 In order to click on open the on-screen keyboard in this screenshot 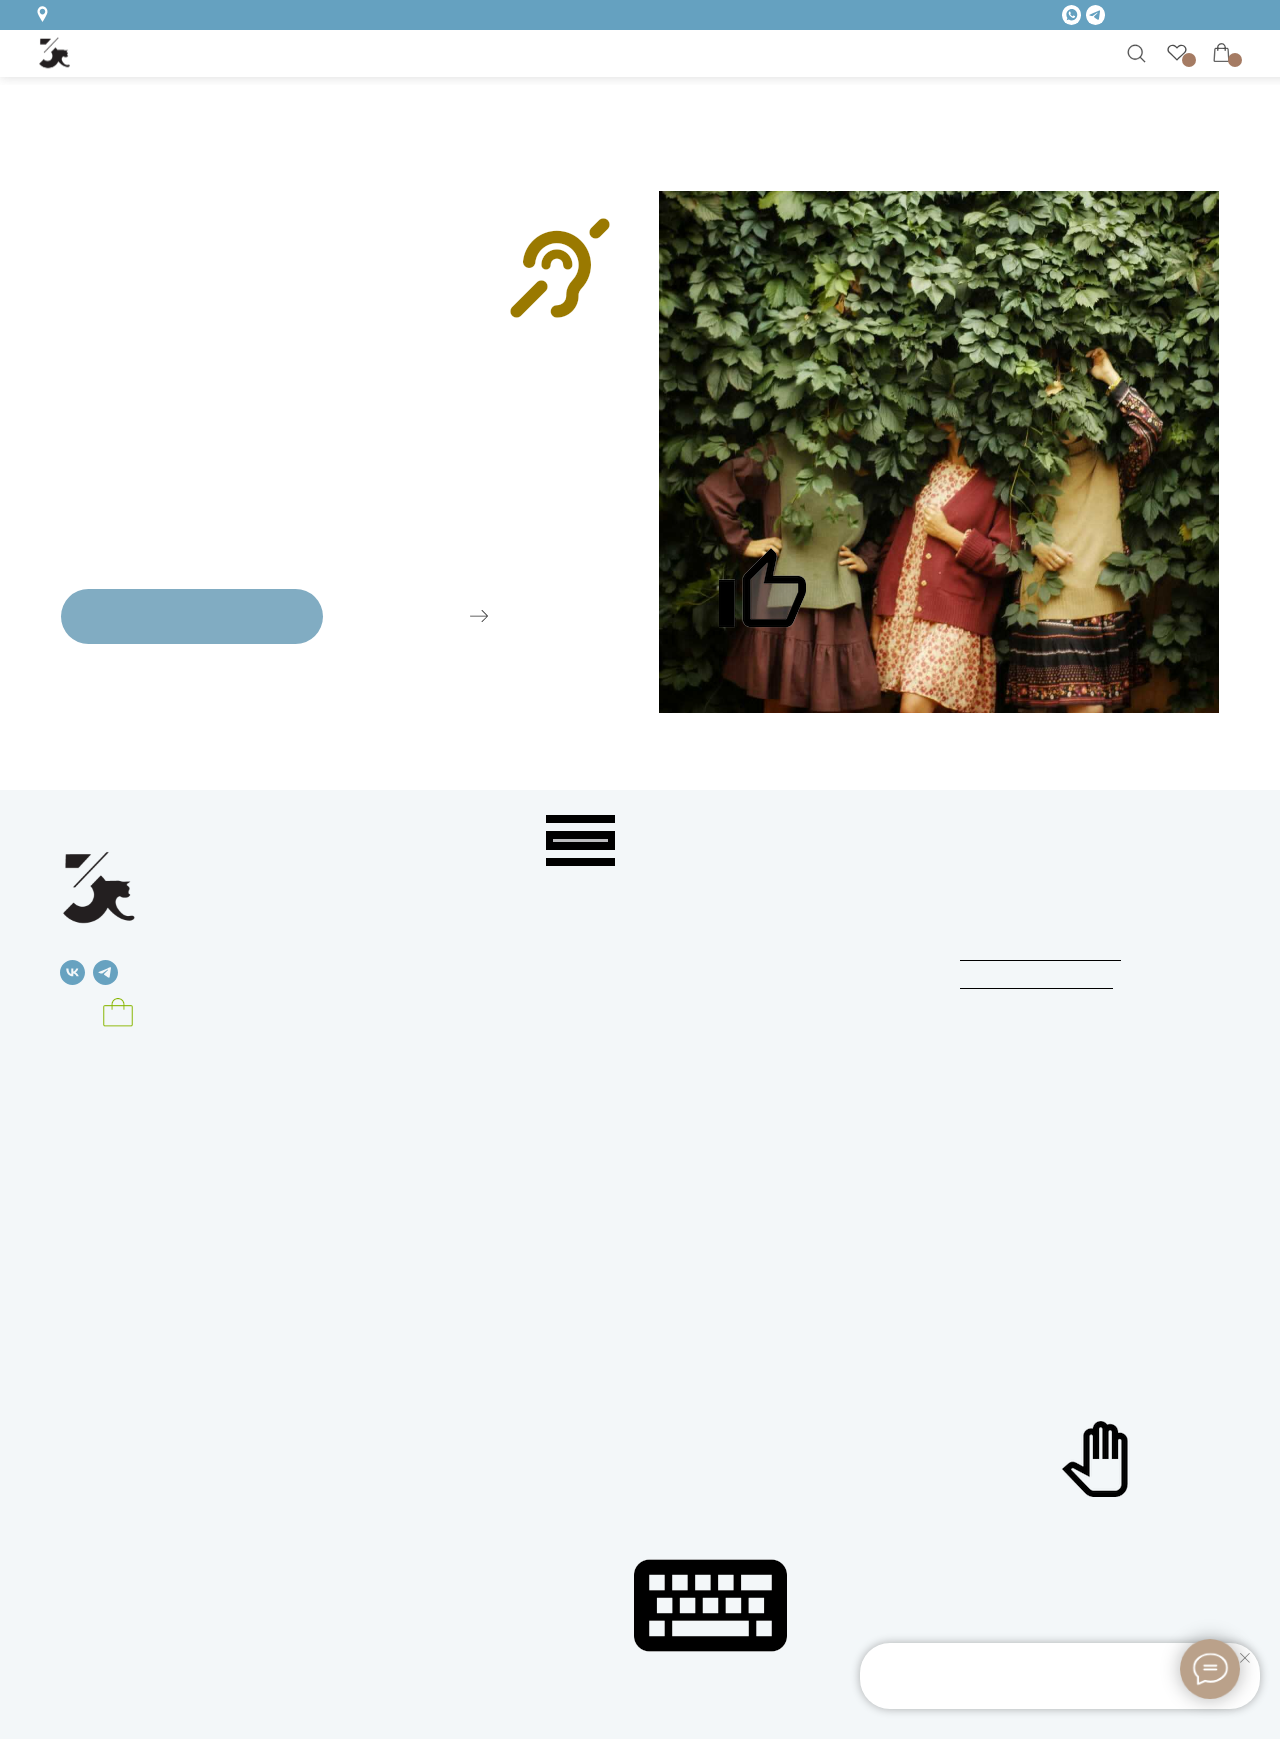, I will do `click(710, 1605)`.